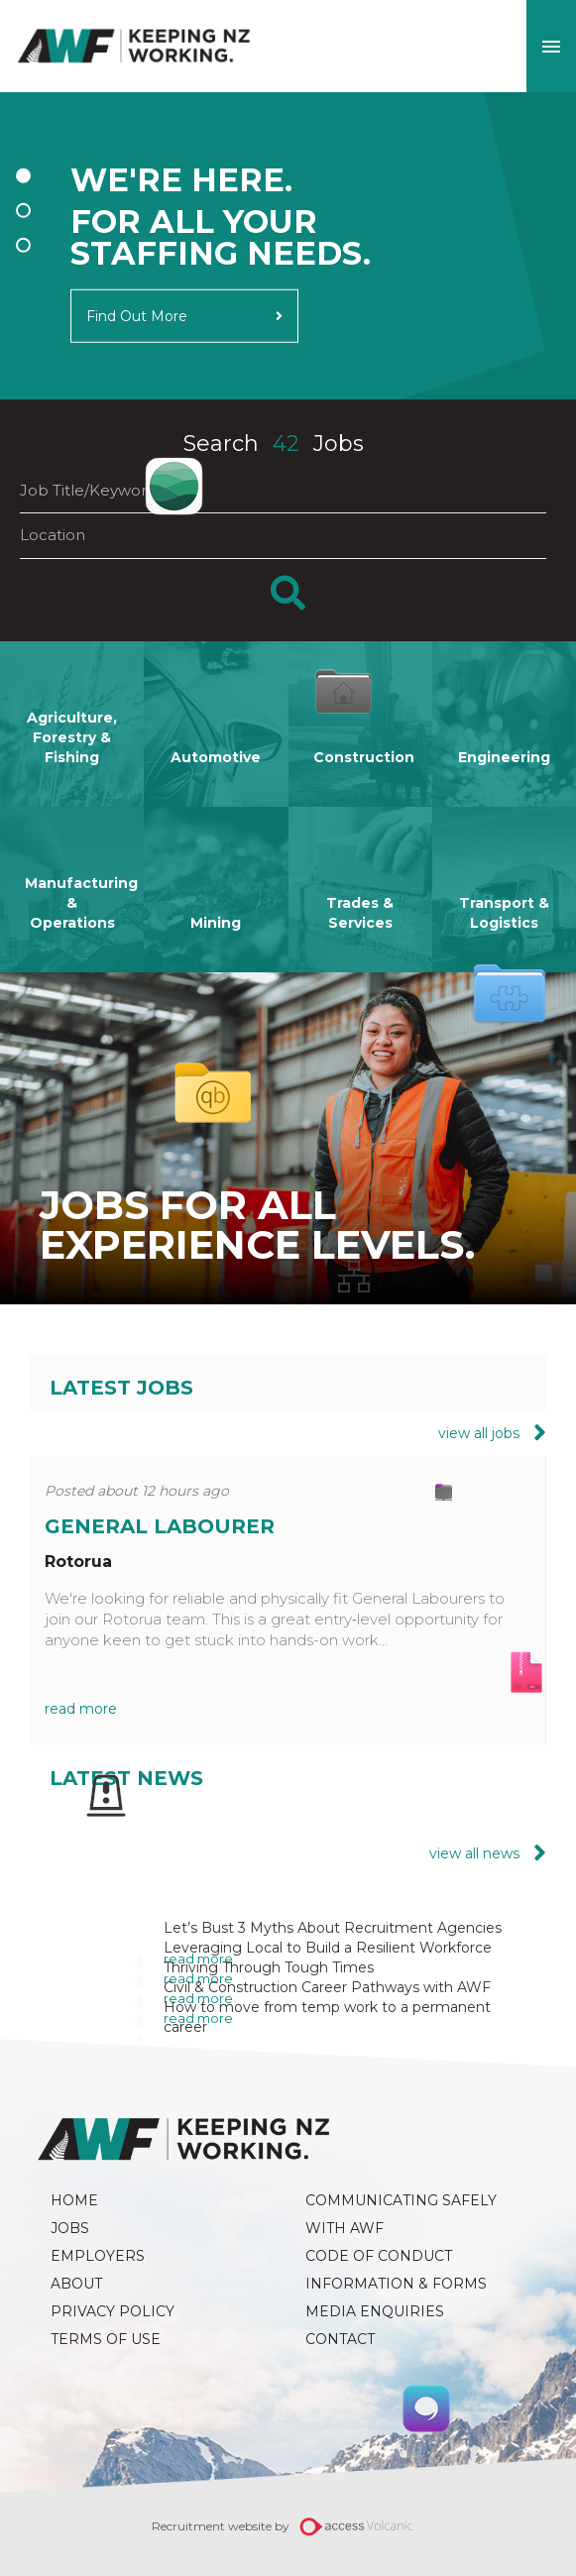 The width and height of the screenshot is (576, 2576). What do you see at coordinates (526, 1673) in the screenshot?
I see `a virtualbox virtual disk image file` at bounding box center [526, 1673].